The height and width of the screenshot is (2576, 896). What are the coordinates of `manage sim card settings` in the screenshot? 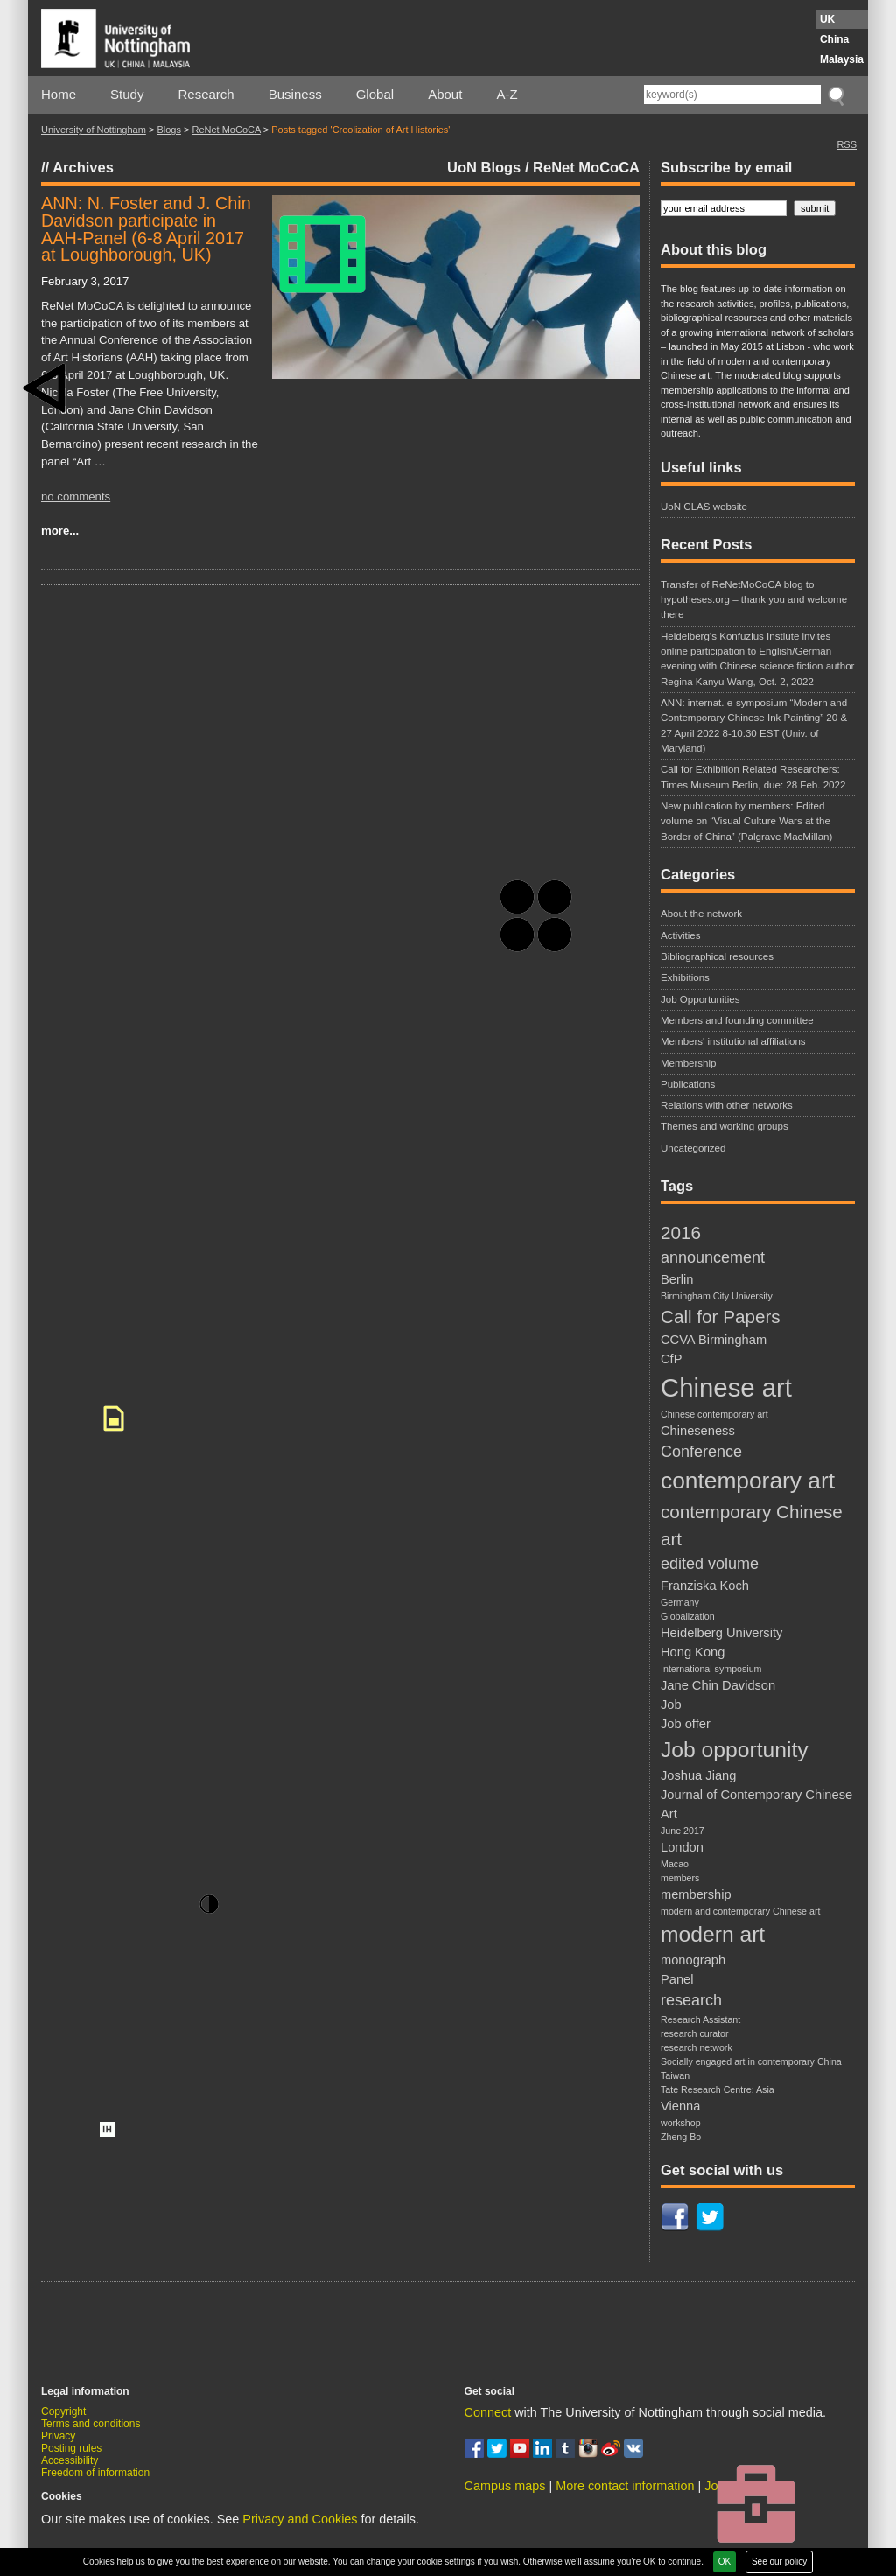 It's located at (114, 1418).